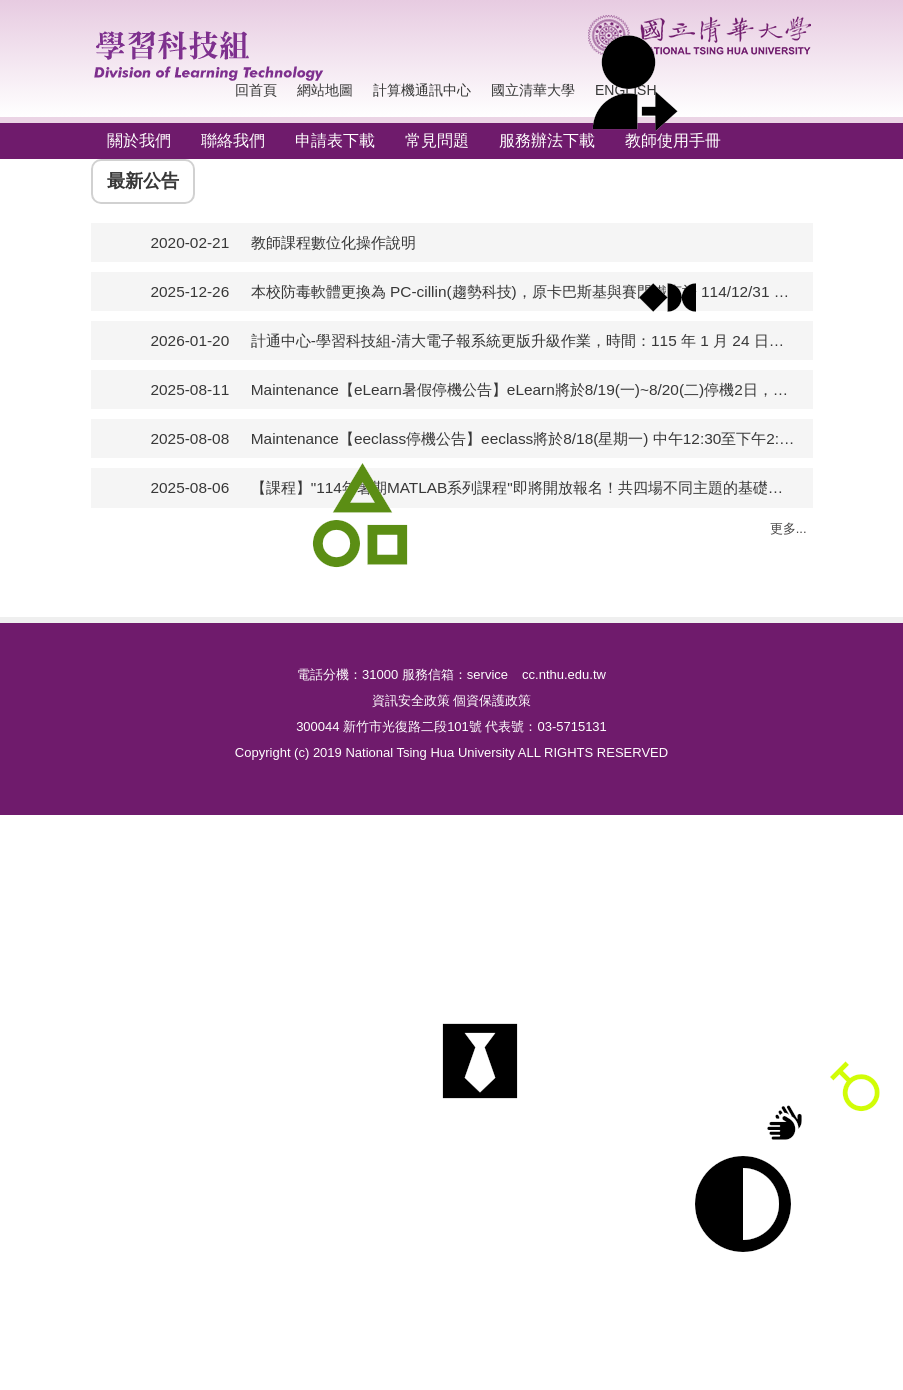 The image size is (903, 1390). What do you see at coordinates (480, 1061) in the screenshot?
I see `black tie formal wear or dress code indicator` at bounding box center [480, 1061].